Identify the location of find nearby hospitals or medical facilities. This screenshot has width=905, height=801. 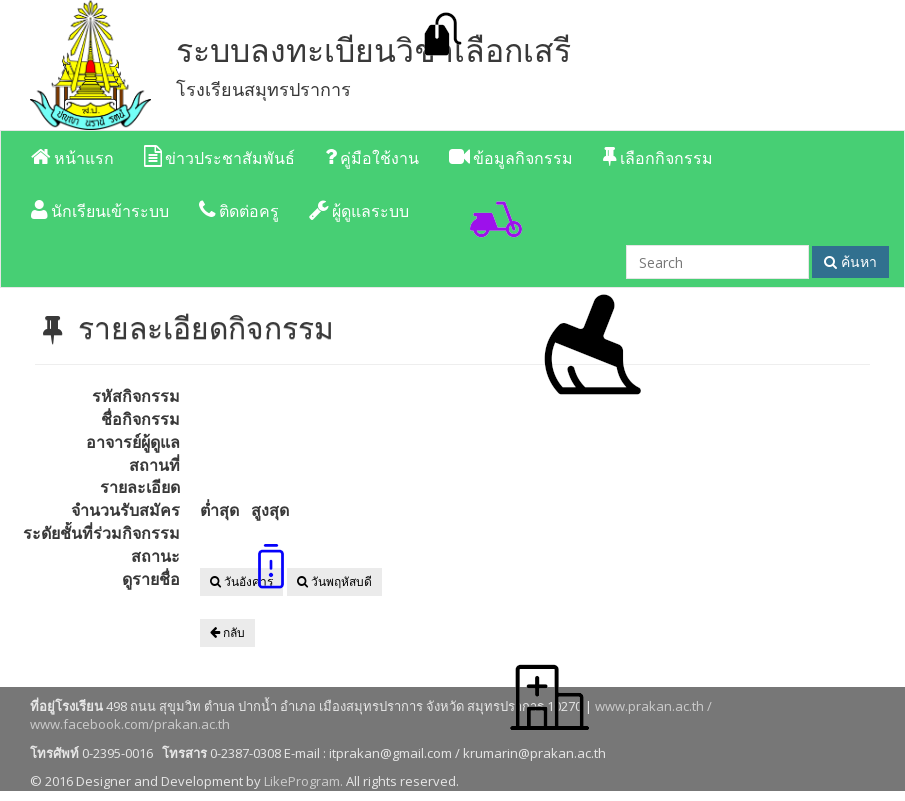
(545, 697).